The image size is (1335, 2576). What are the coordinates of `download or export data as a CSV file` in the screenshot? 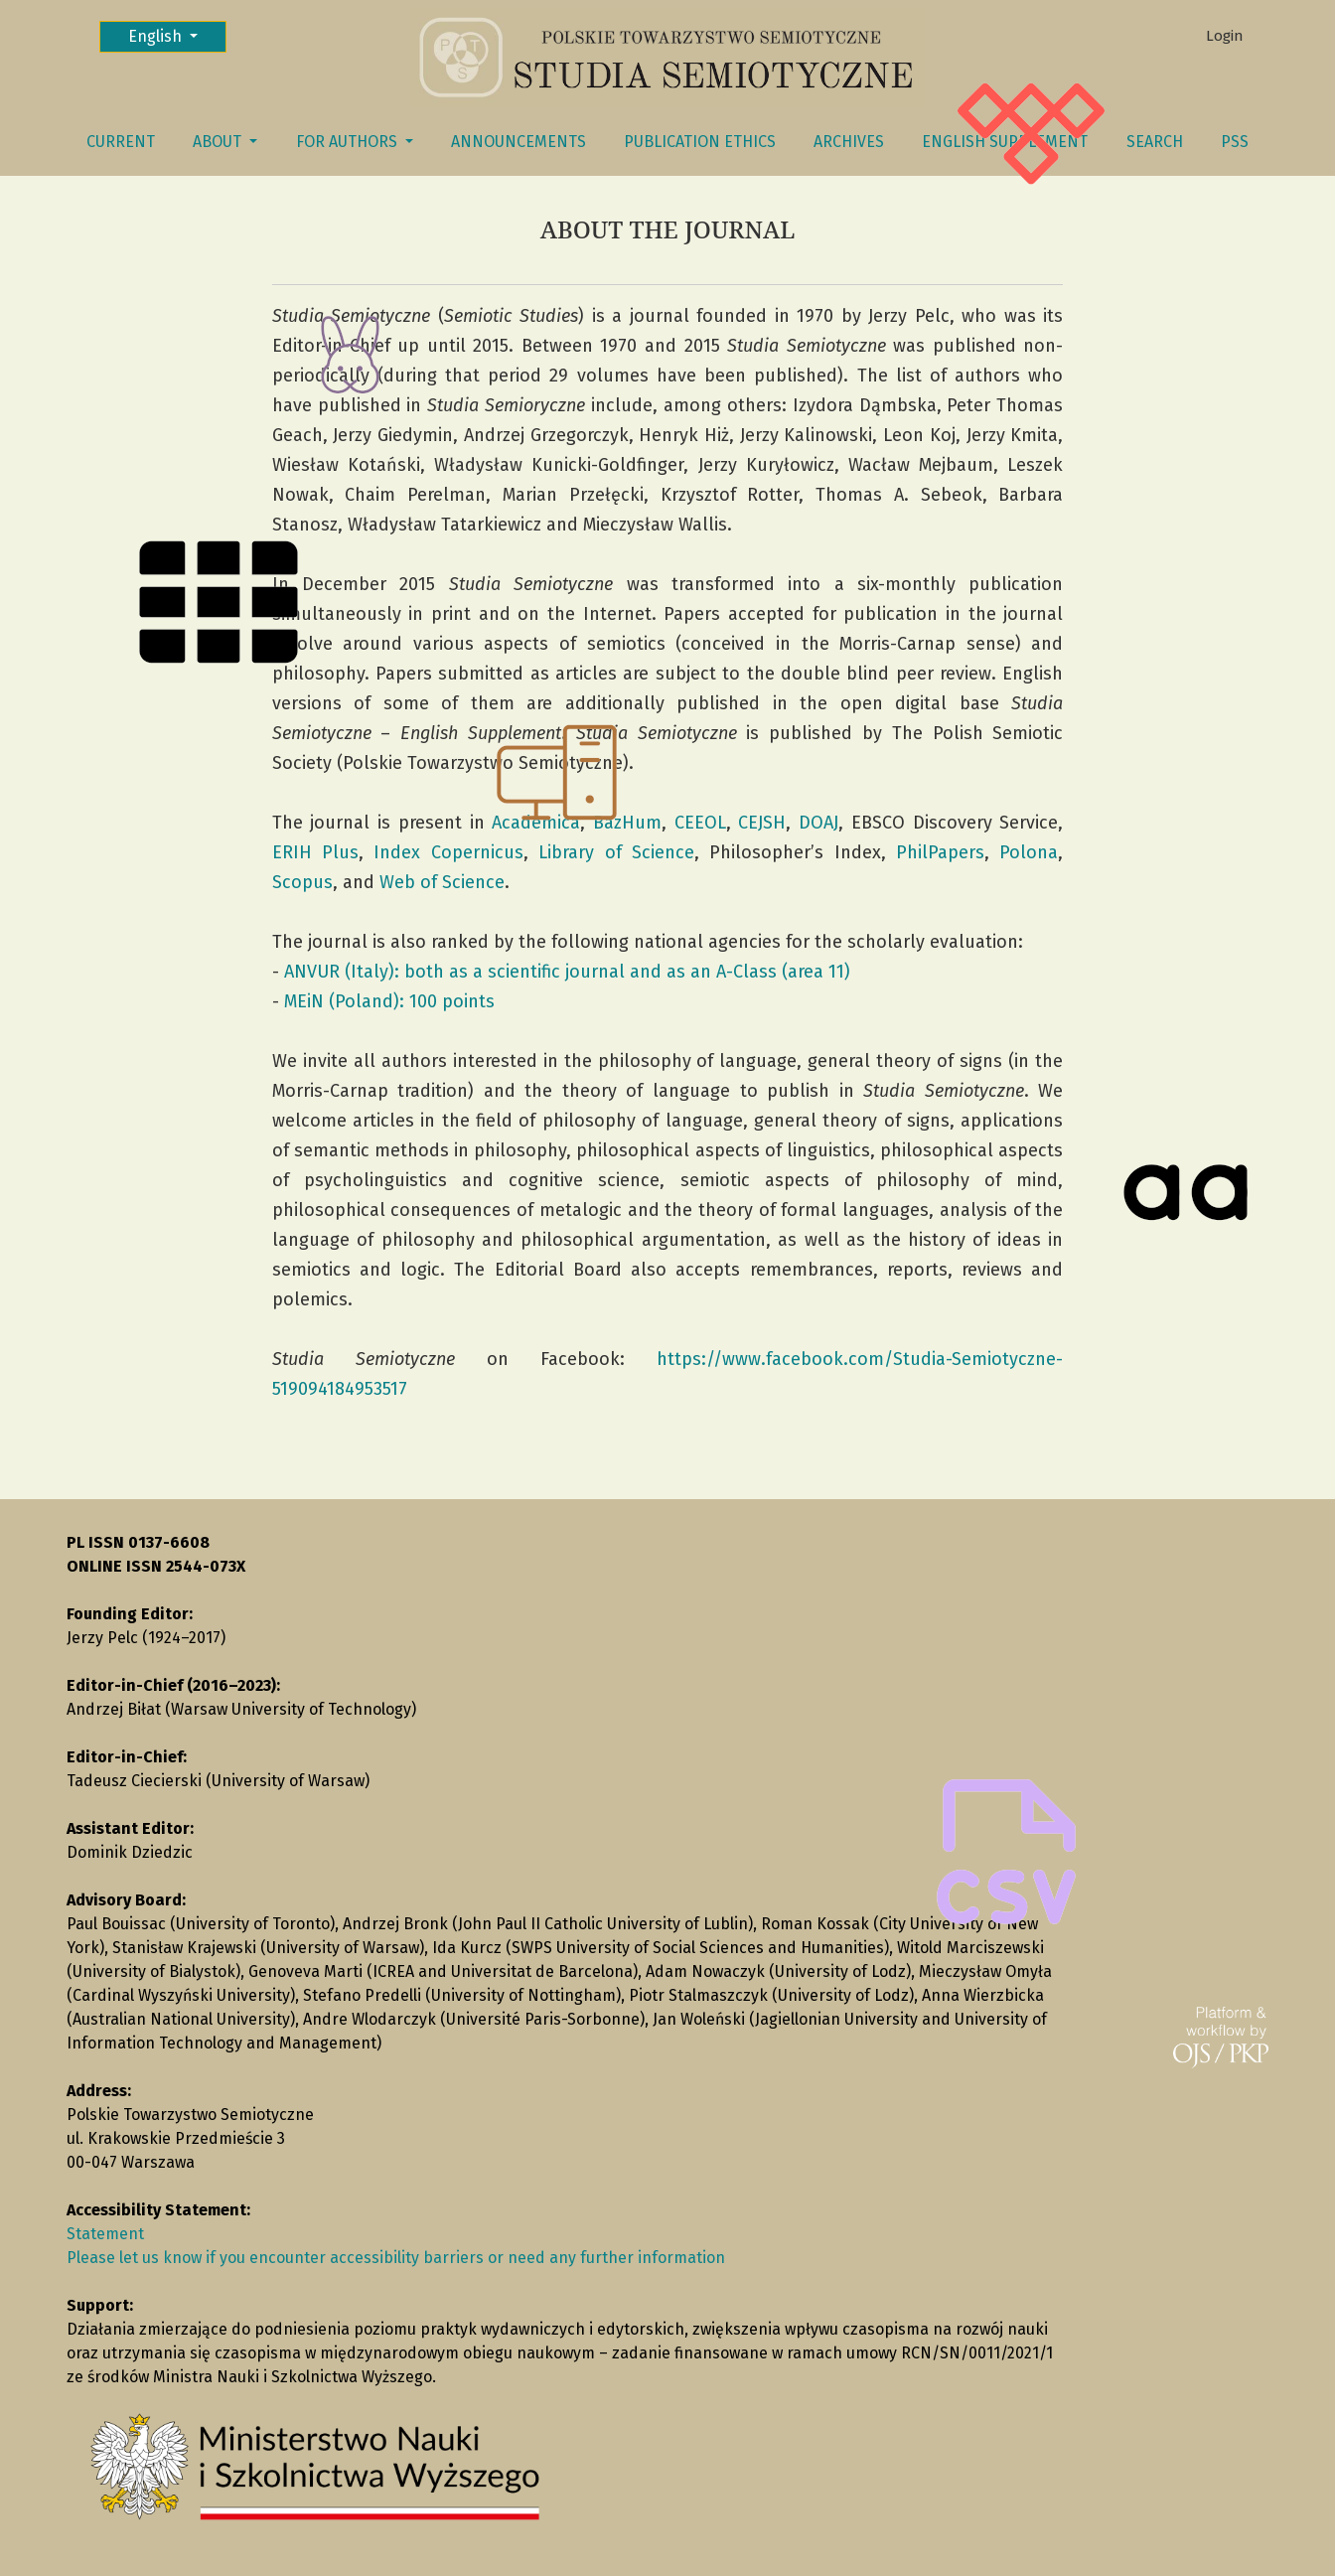 It's located at (1009, 1858).